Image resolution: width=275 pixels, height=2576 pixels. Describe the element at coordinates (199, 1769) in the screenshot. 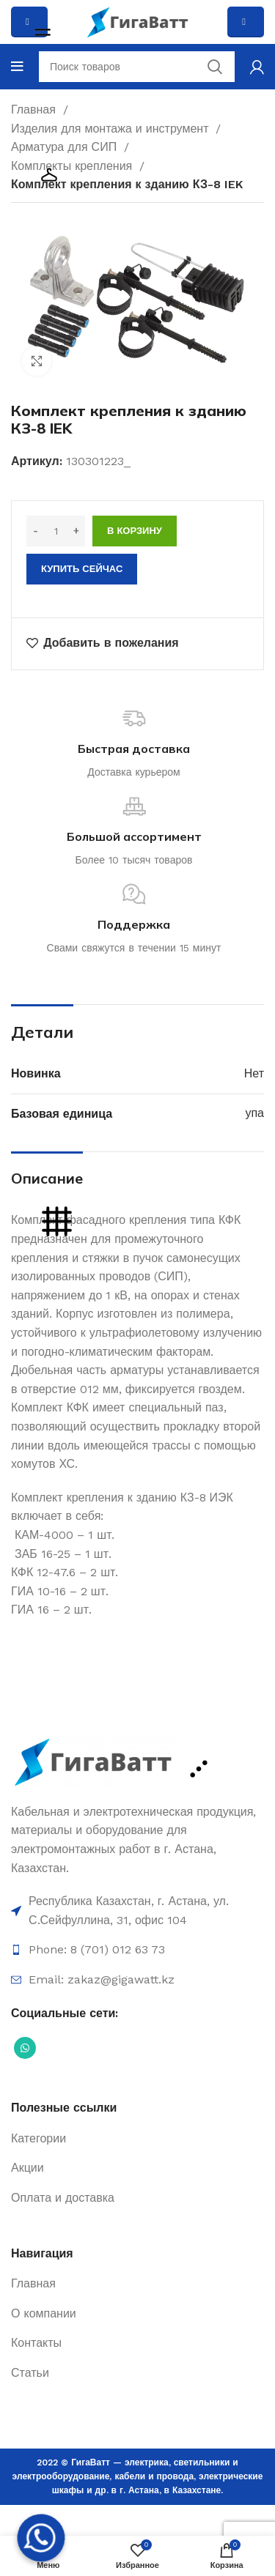

I see `more options menu (diagonal variant)` at that location.